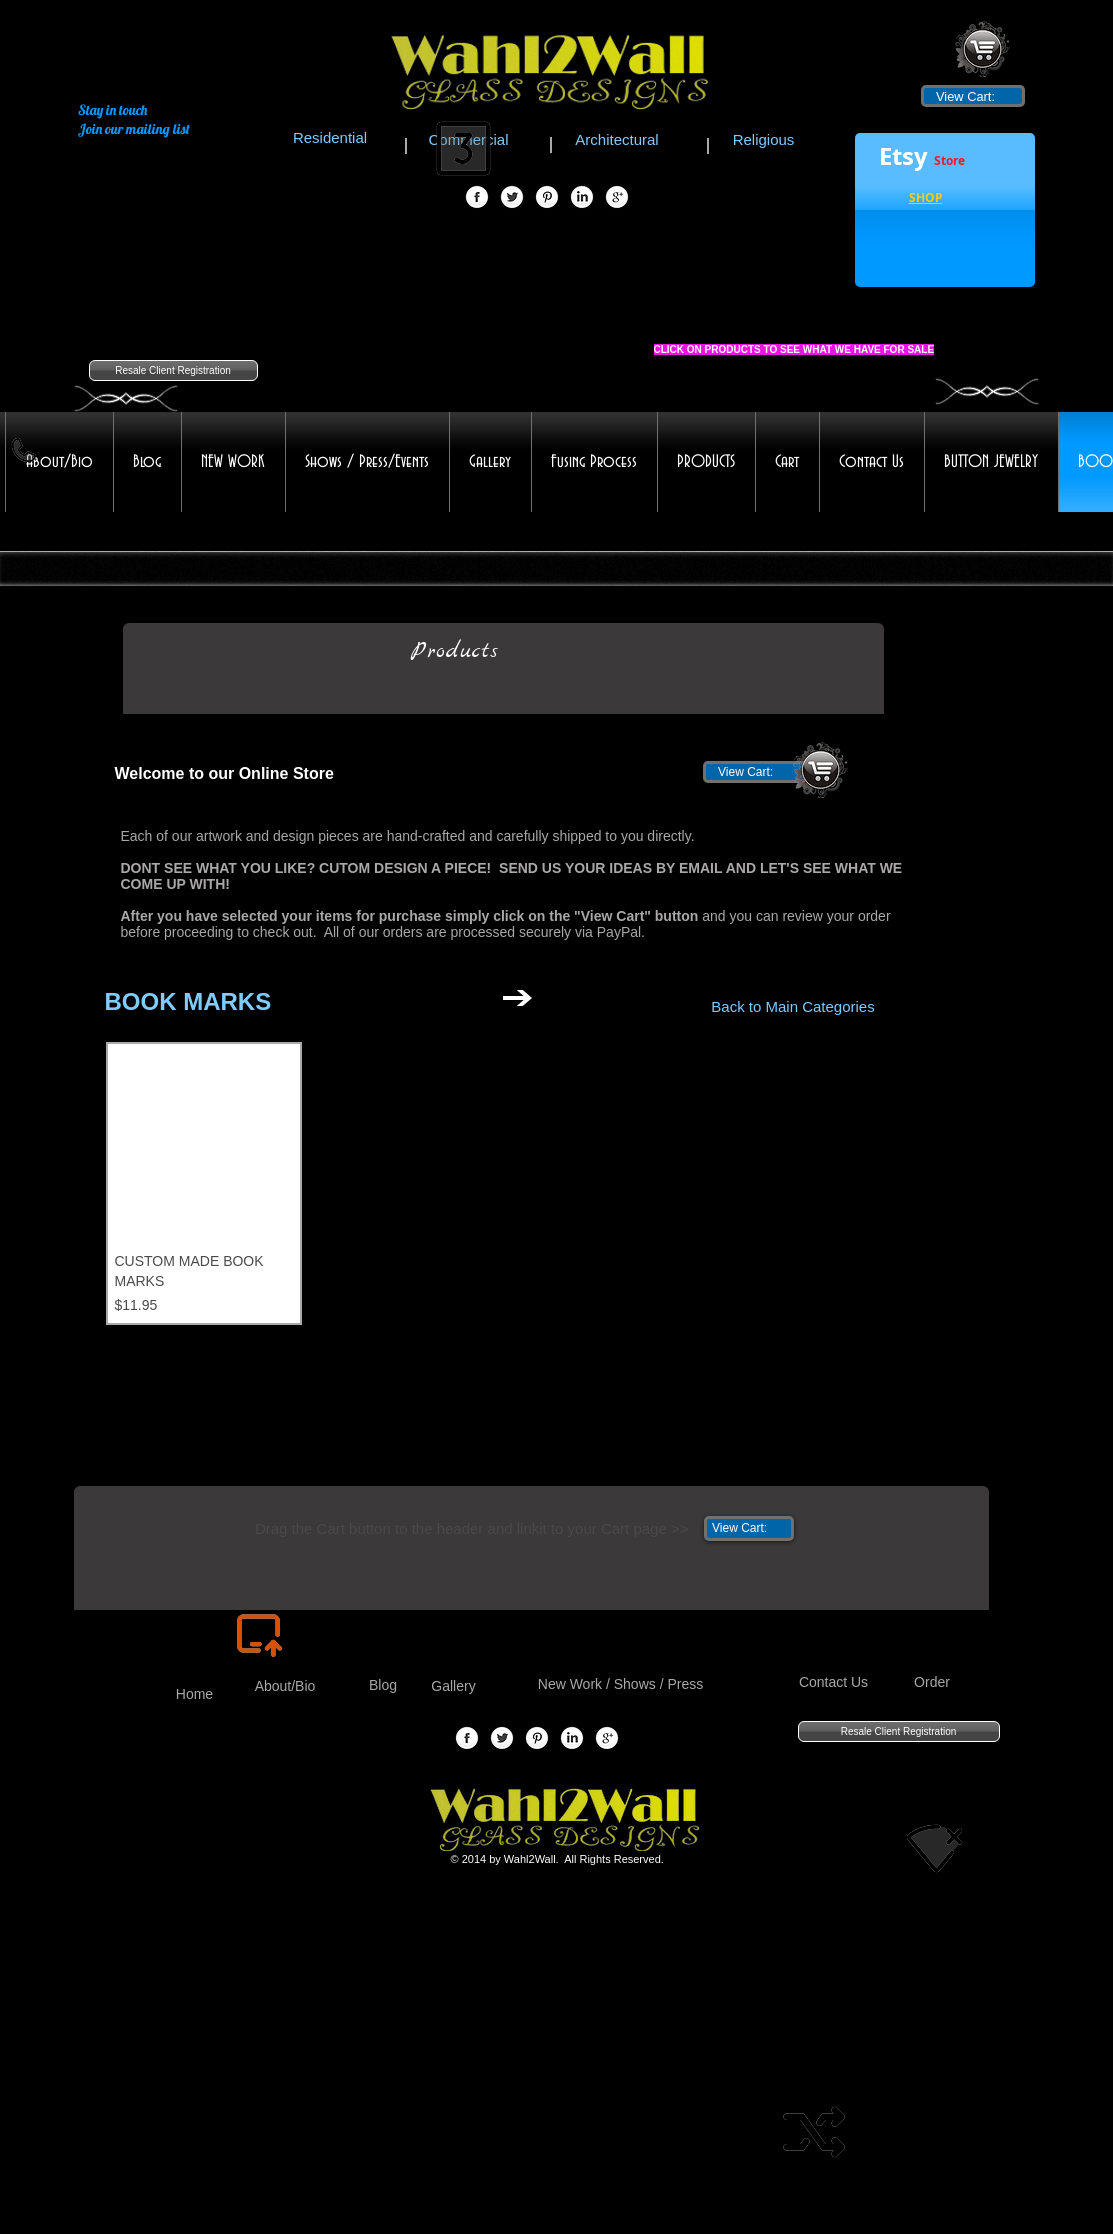 The width and height of the screenshot is (1113, 2234). Describe the element at coordinates (23, 450) in the screenshot. I see `tap to make a phone call` at that location.